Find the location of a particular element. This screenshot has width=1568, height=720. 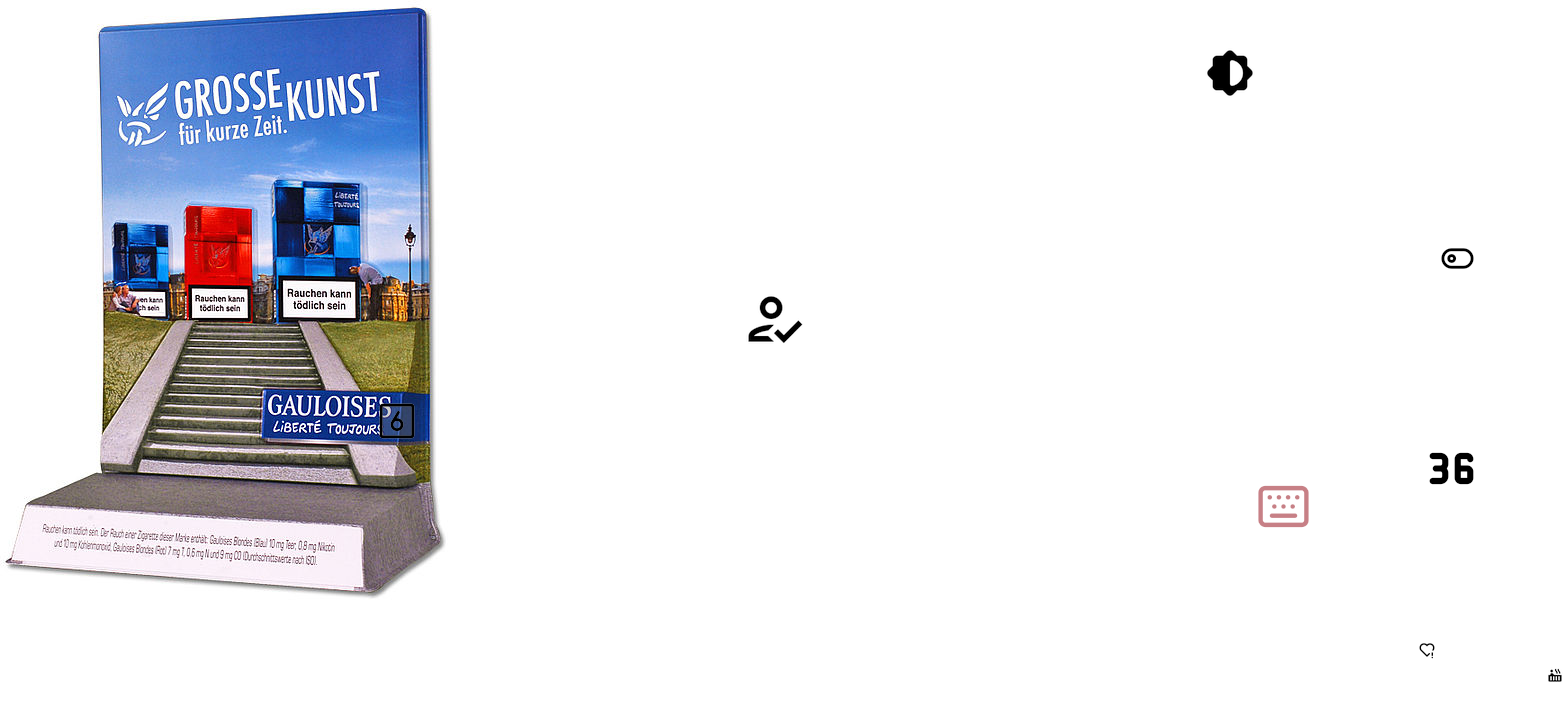

indicates item number 36 in a list or sequence is located at coordinates (1451, 468).